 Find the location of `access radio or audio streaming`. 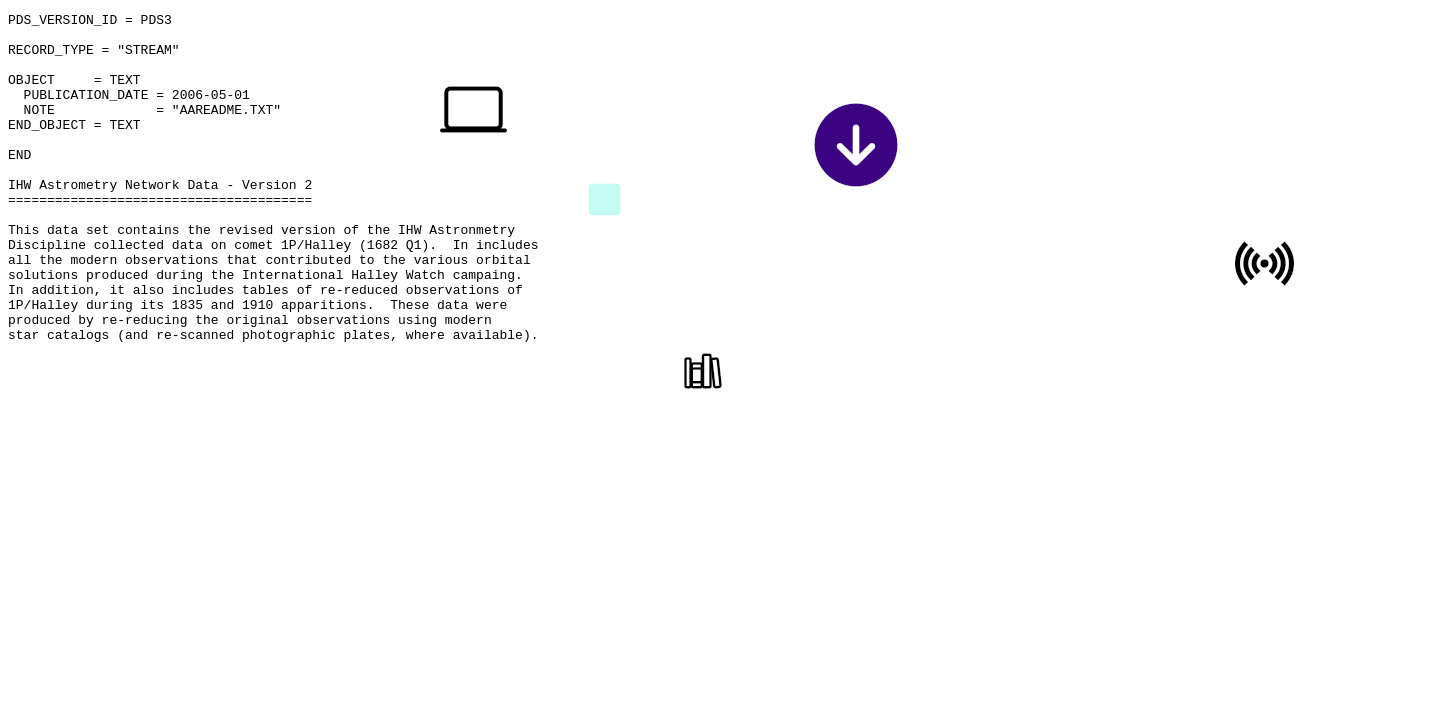

access radio or audio streaming is located at coordinates (1264, 263).